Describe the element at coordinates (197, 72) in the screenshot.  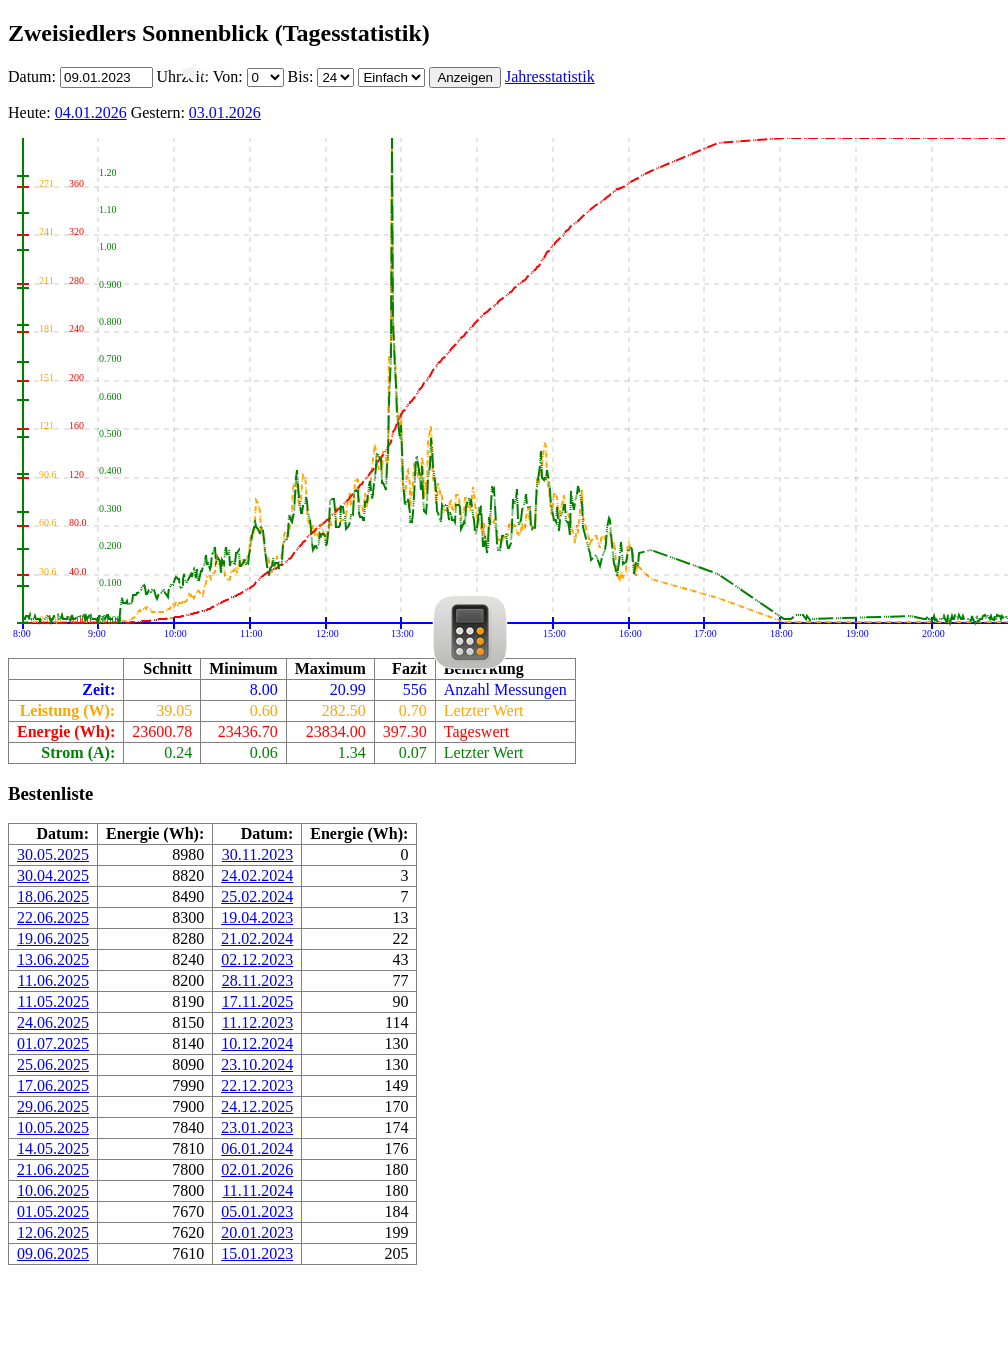
I see `indicates low volume level` at that location.